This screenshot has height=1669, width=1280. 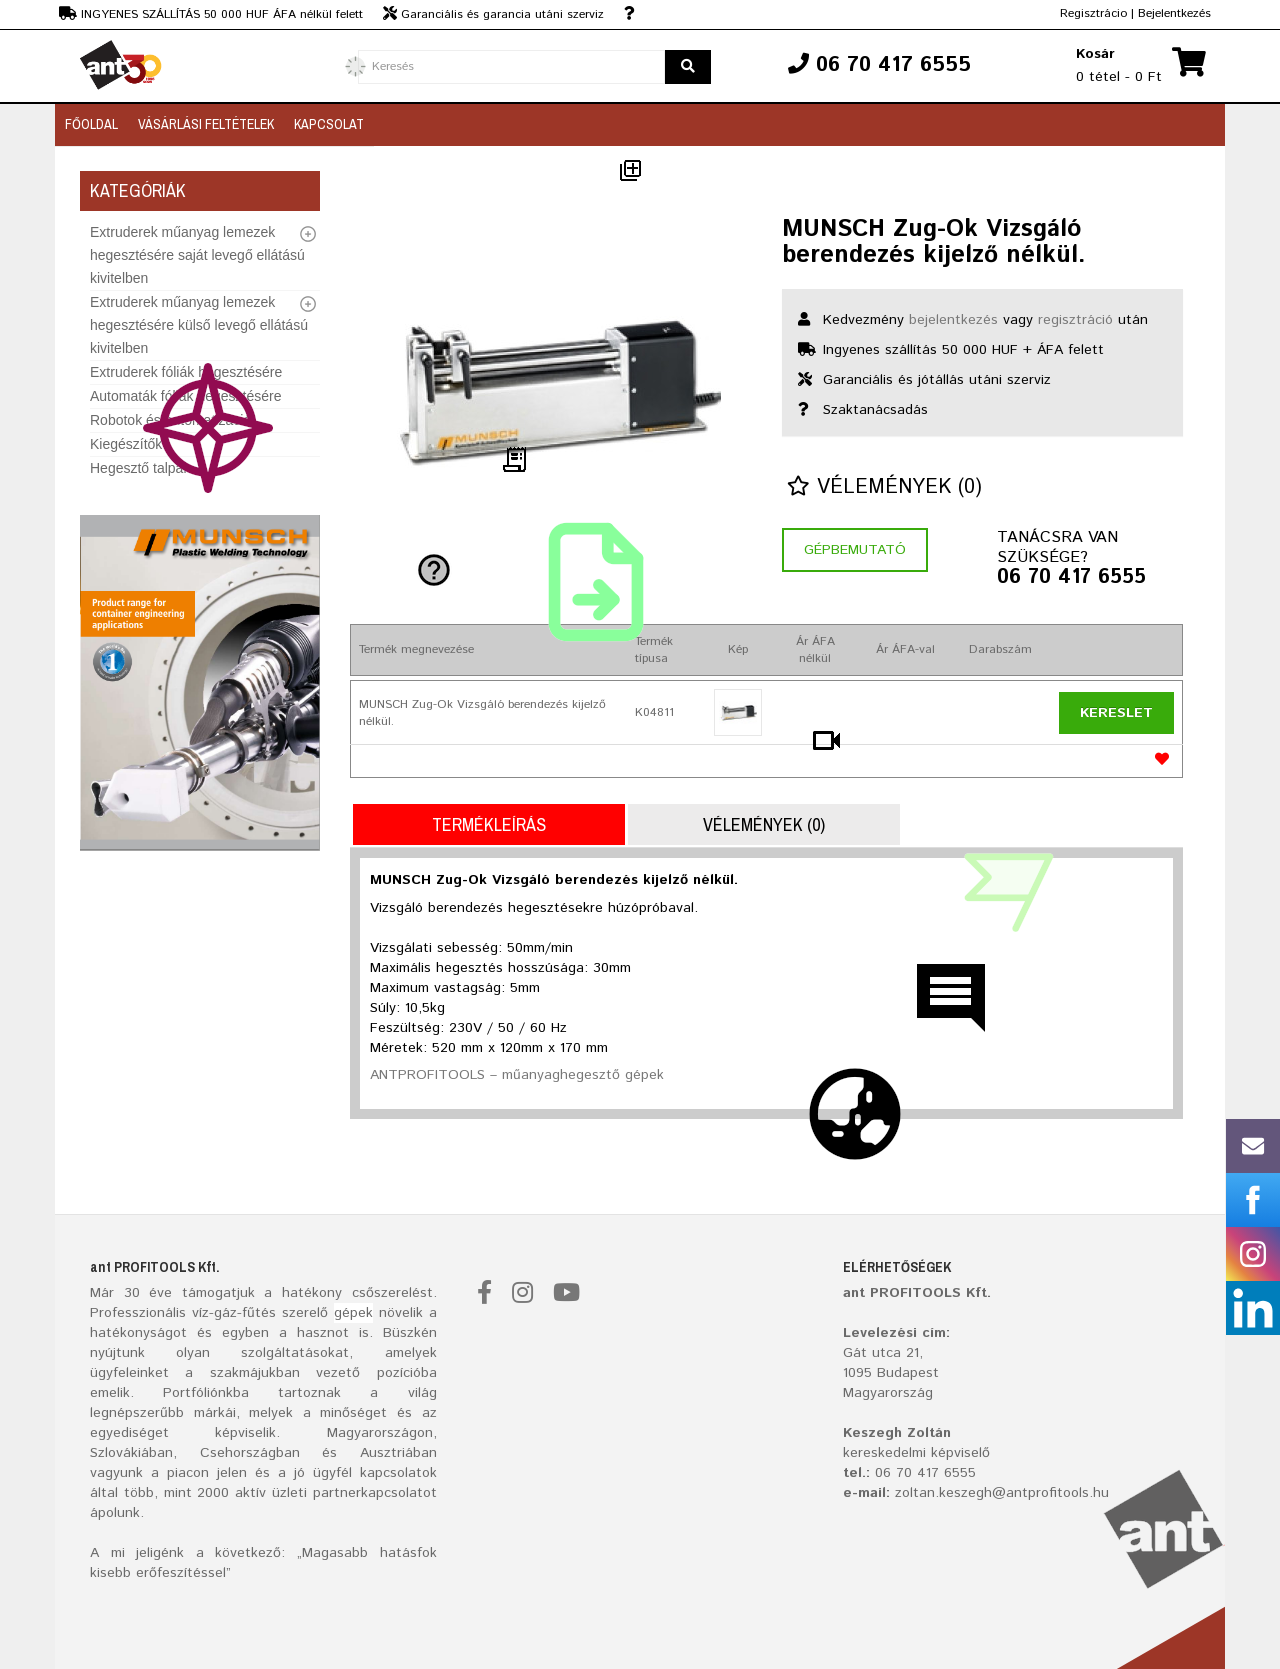 What do you see at coordinates (1005, 887) in the screenshot?
I see `flag or bookmark an item` at bounding box center [1005, 887].